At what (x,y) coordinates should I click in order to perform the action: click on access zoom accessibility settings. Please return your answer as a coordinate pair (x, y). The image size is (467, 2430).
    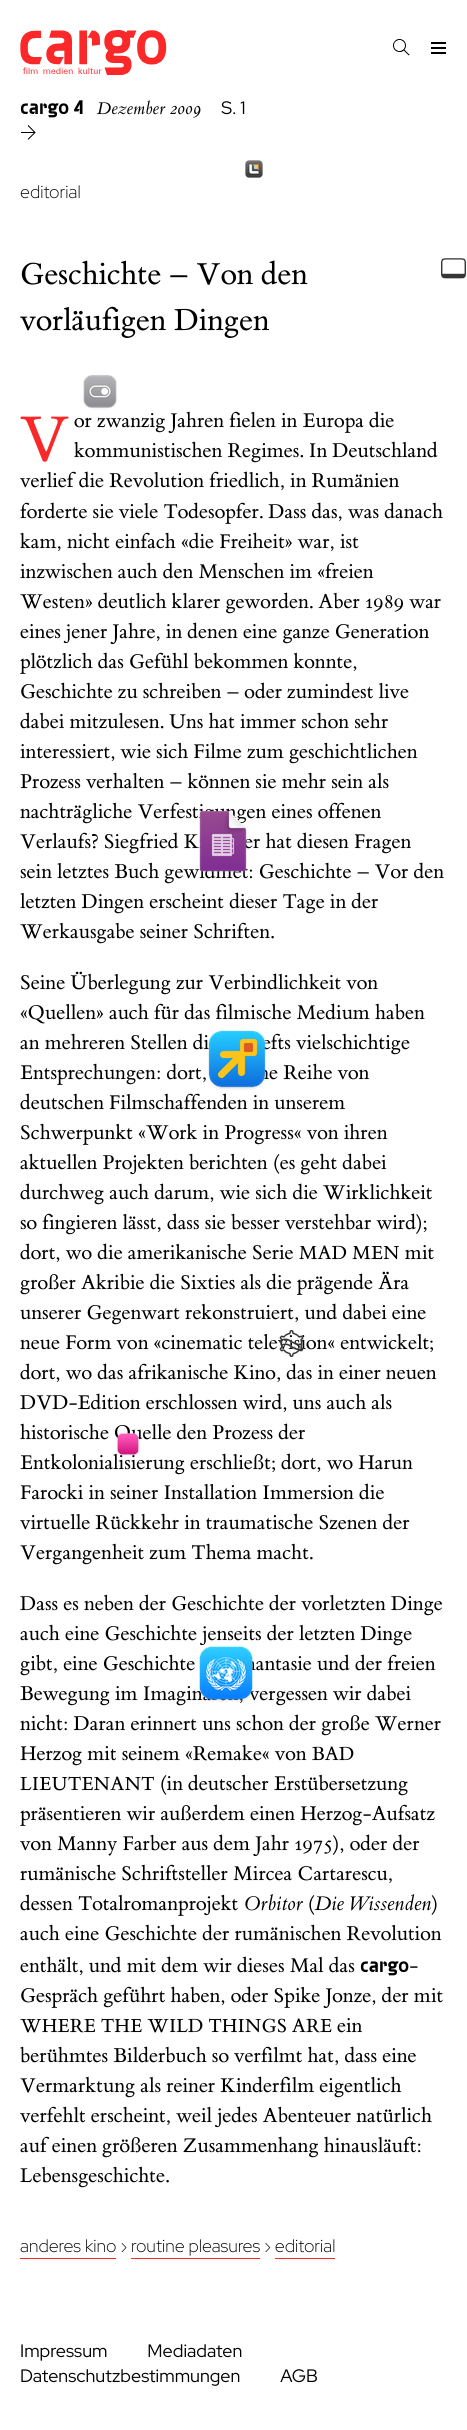
    Looking at the image, I should click on (100, 392).